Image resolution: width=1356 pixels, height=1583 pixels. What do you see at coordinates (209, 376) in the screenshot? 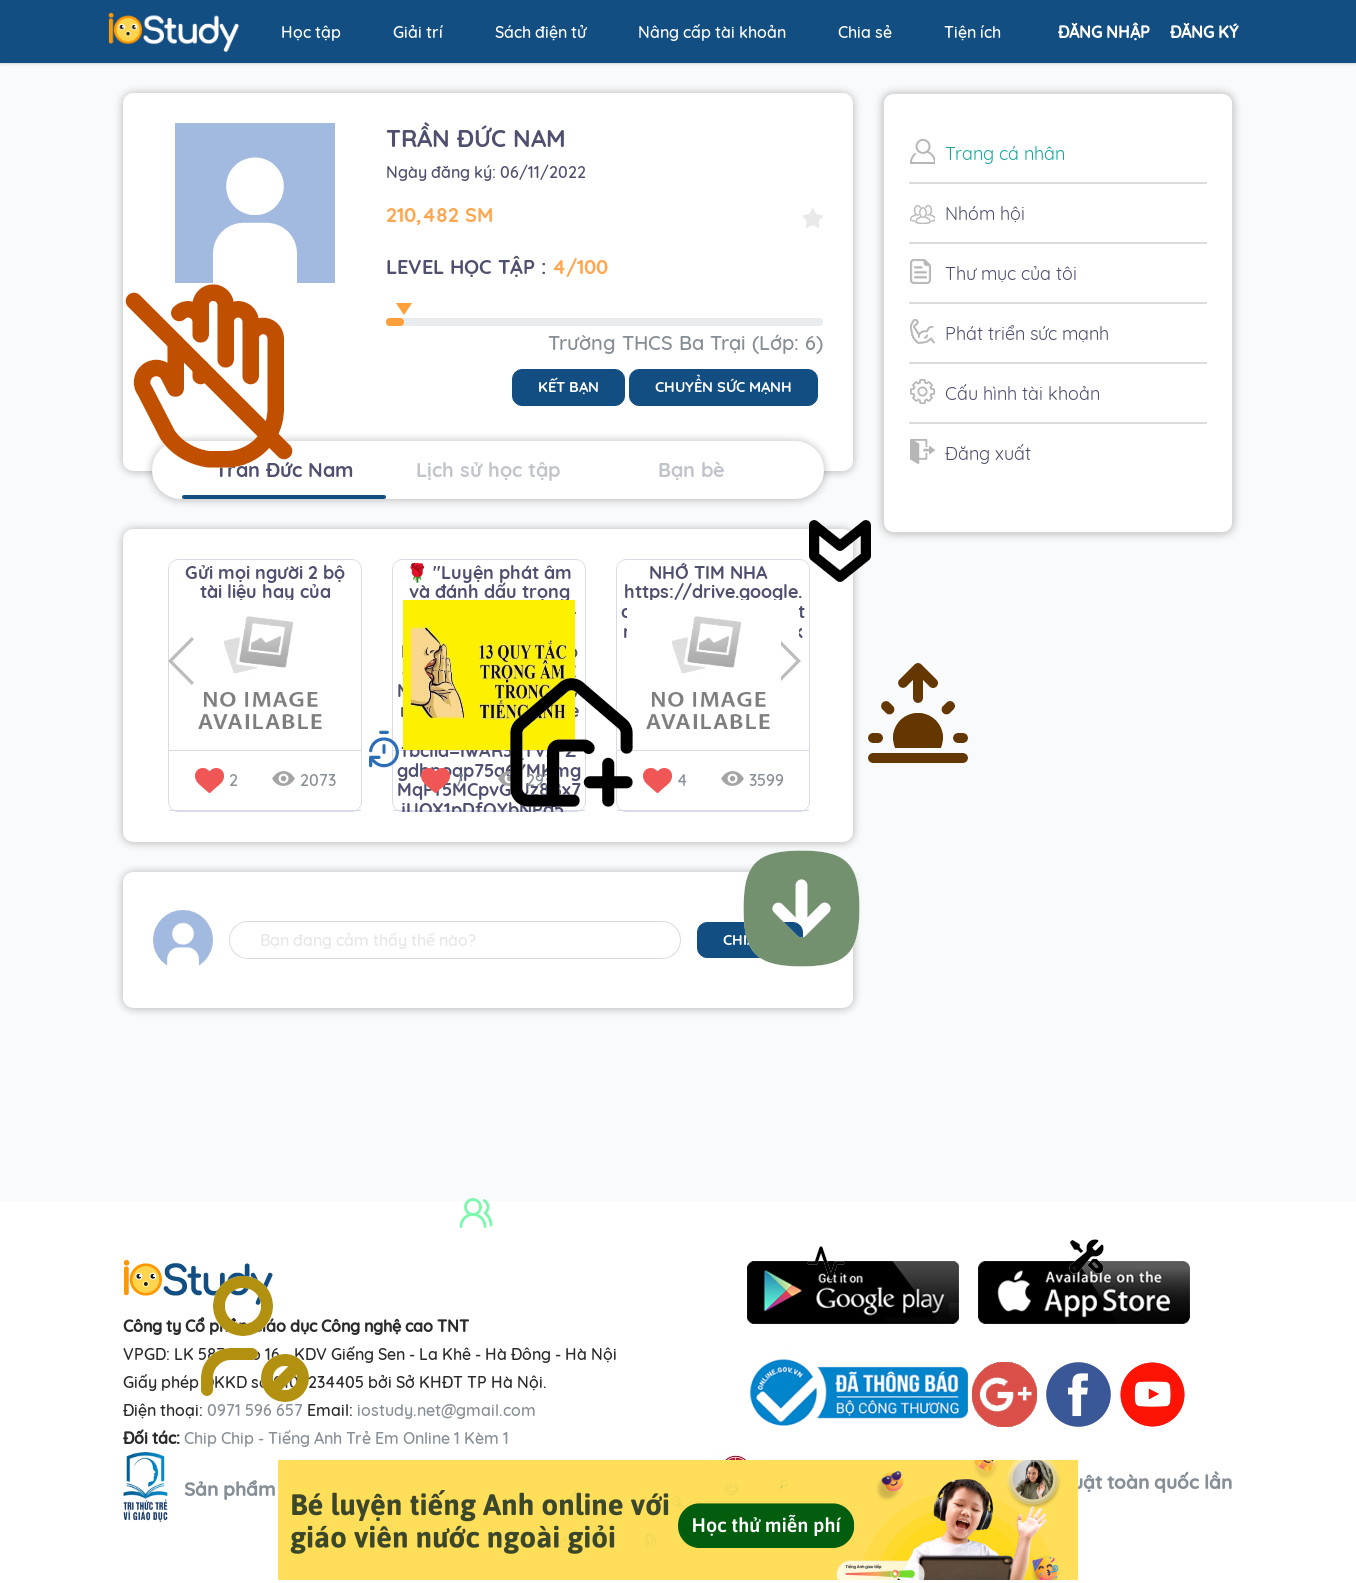
I see `disable touch or gesture controls` at bounding box center [209, 376].